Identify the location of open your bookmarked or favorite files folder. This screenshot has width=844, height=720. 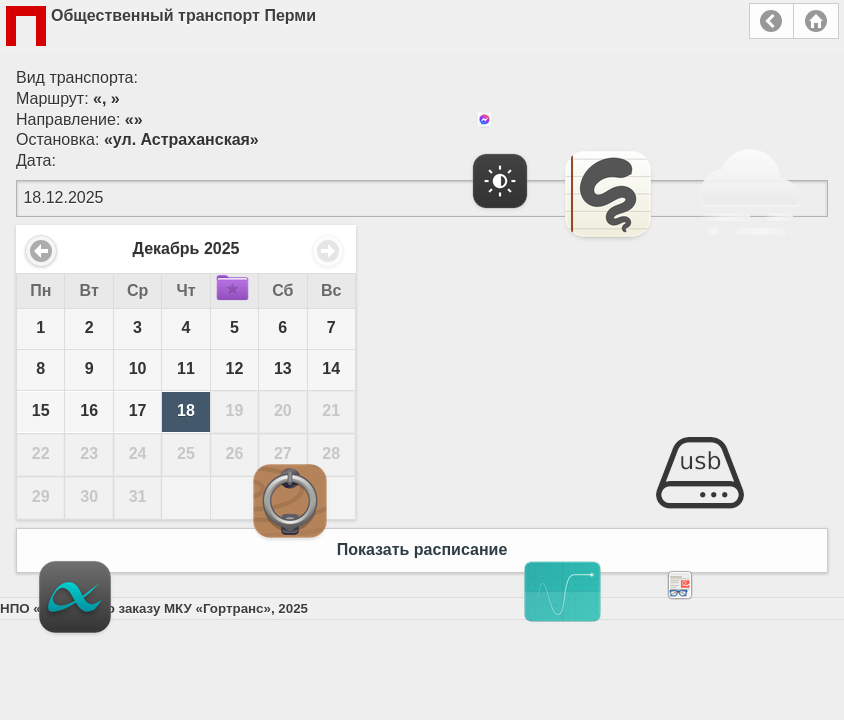
(232, 287).